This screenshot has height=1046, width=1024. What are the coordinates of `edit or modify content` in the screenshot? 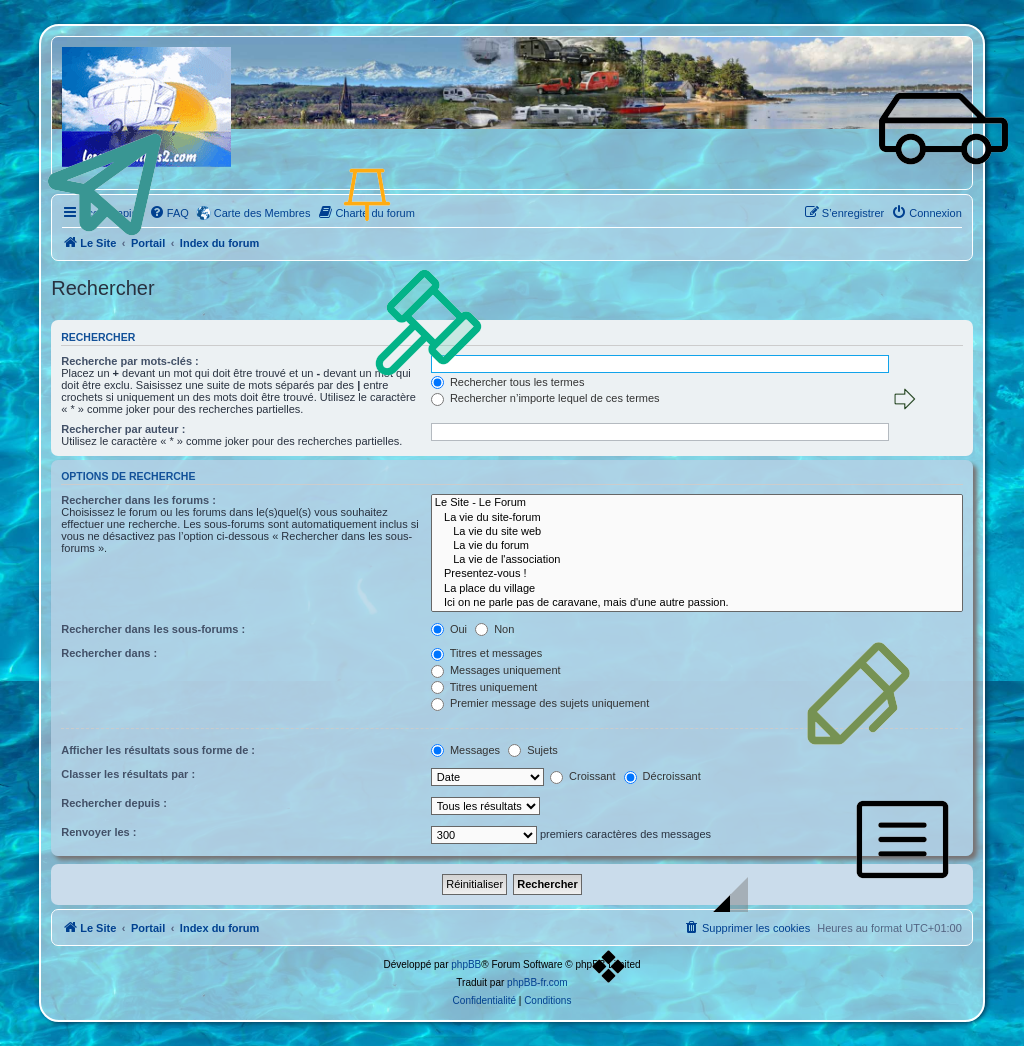 It's located at (856, 695).